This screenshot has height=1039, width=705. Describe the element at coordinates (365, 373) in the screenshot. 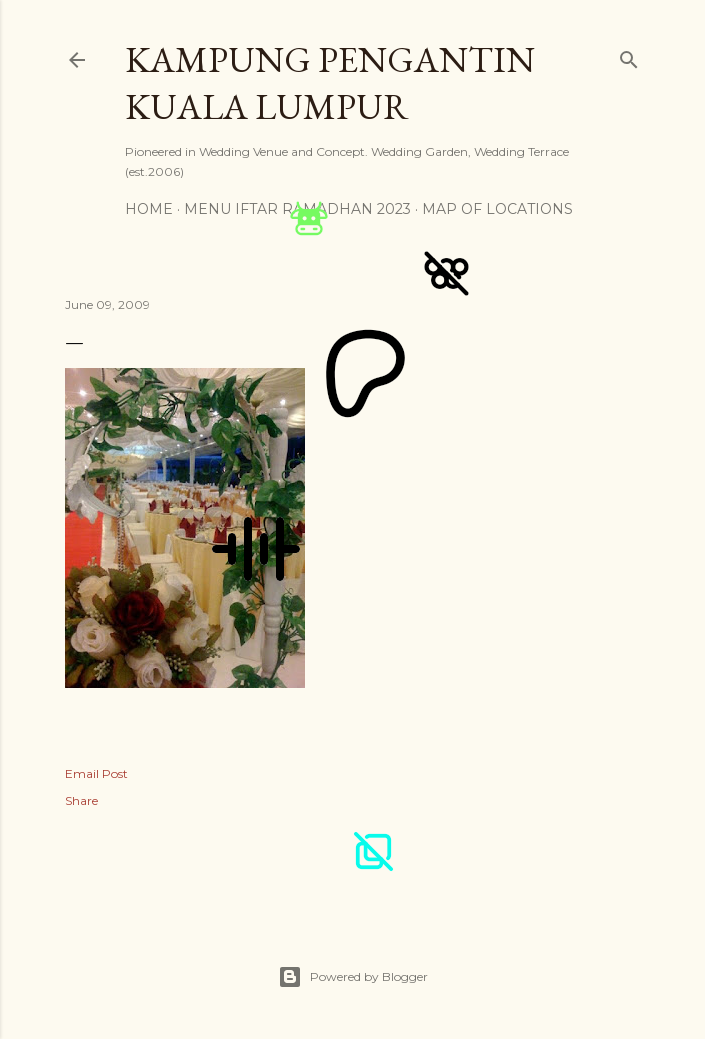

I see `visit patreon page` at that location.